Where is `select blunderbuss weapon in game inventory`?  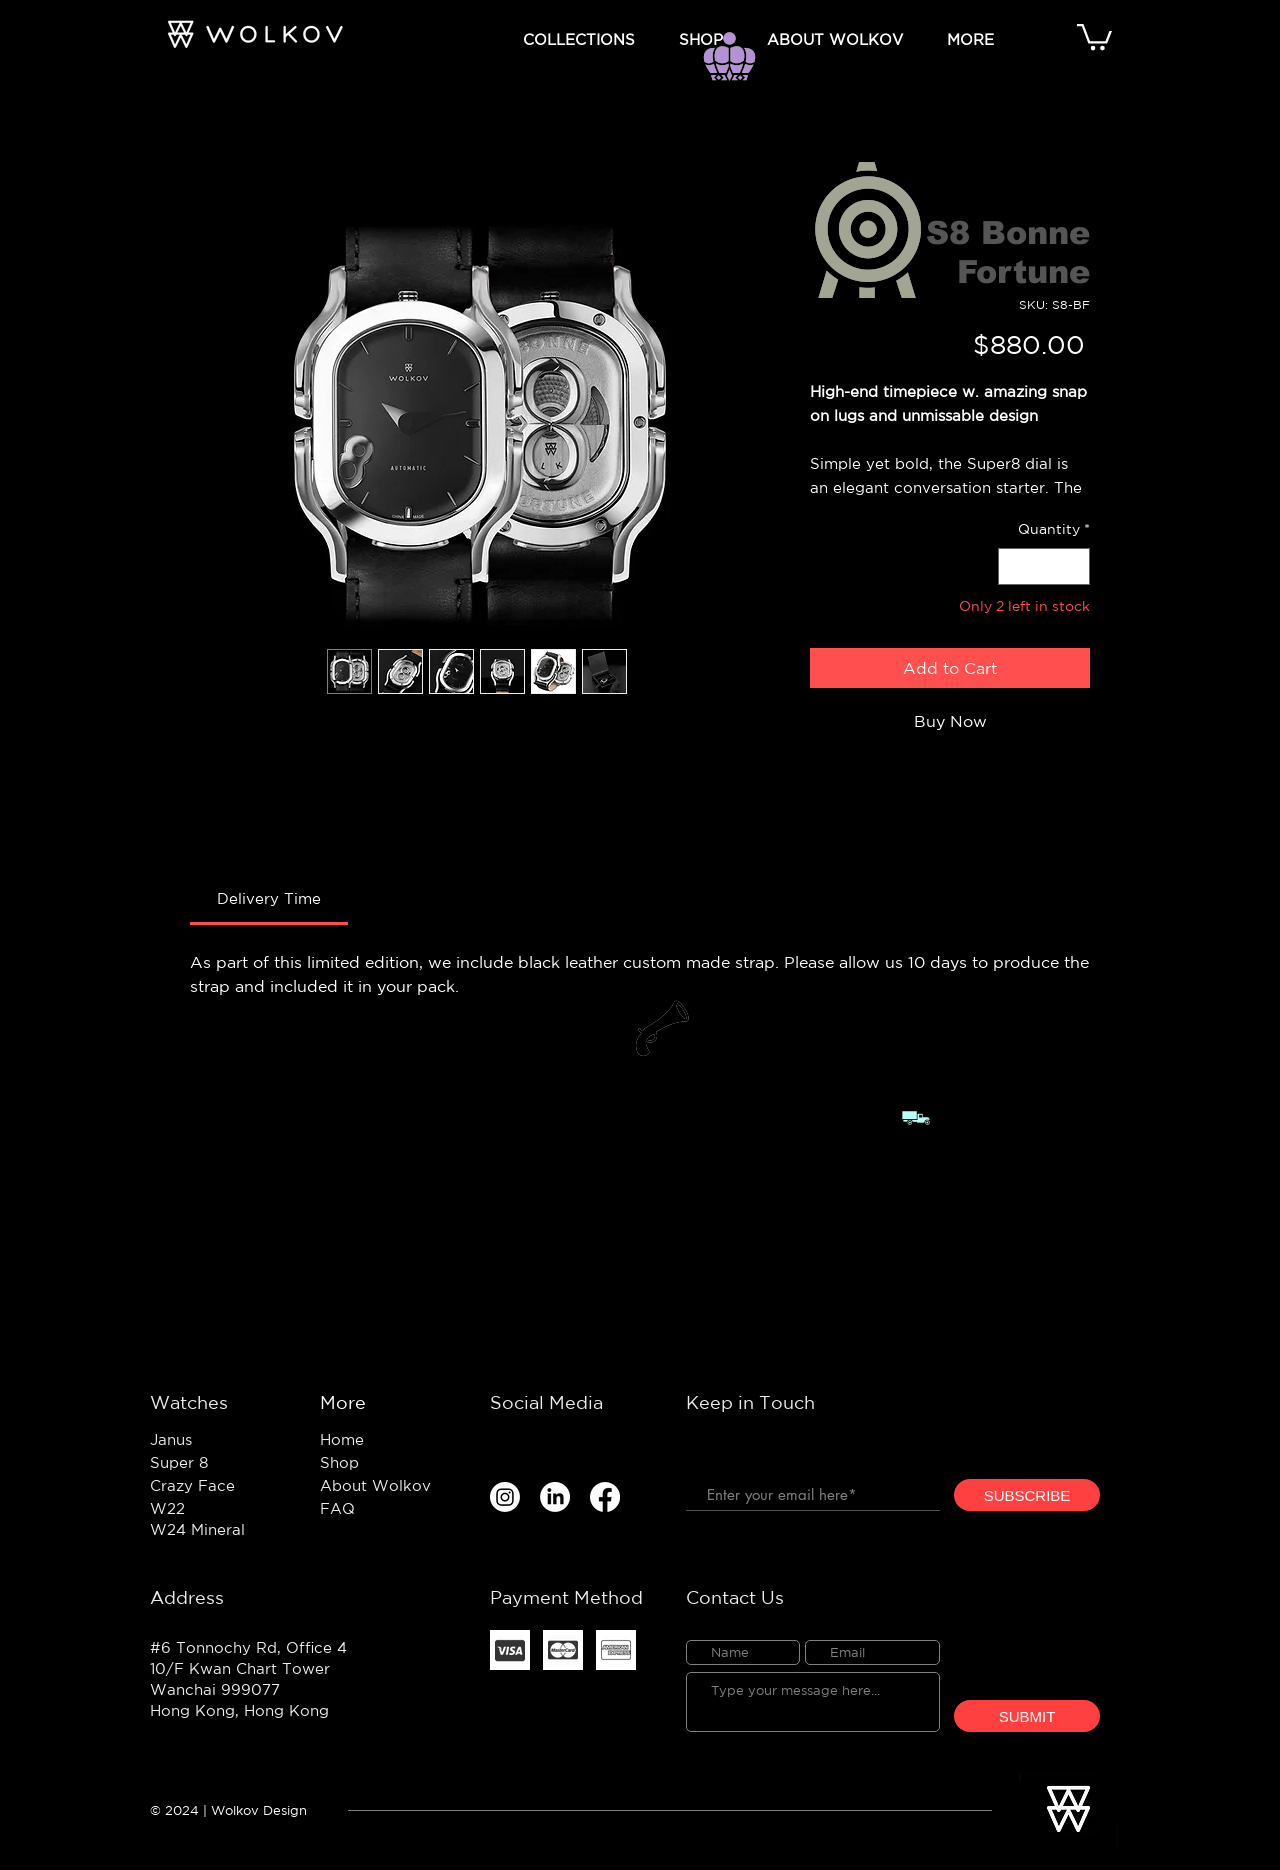 select blunderbuss weapon in game inventory is located at coordinates (662, 1028).